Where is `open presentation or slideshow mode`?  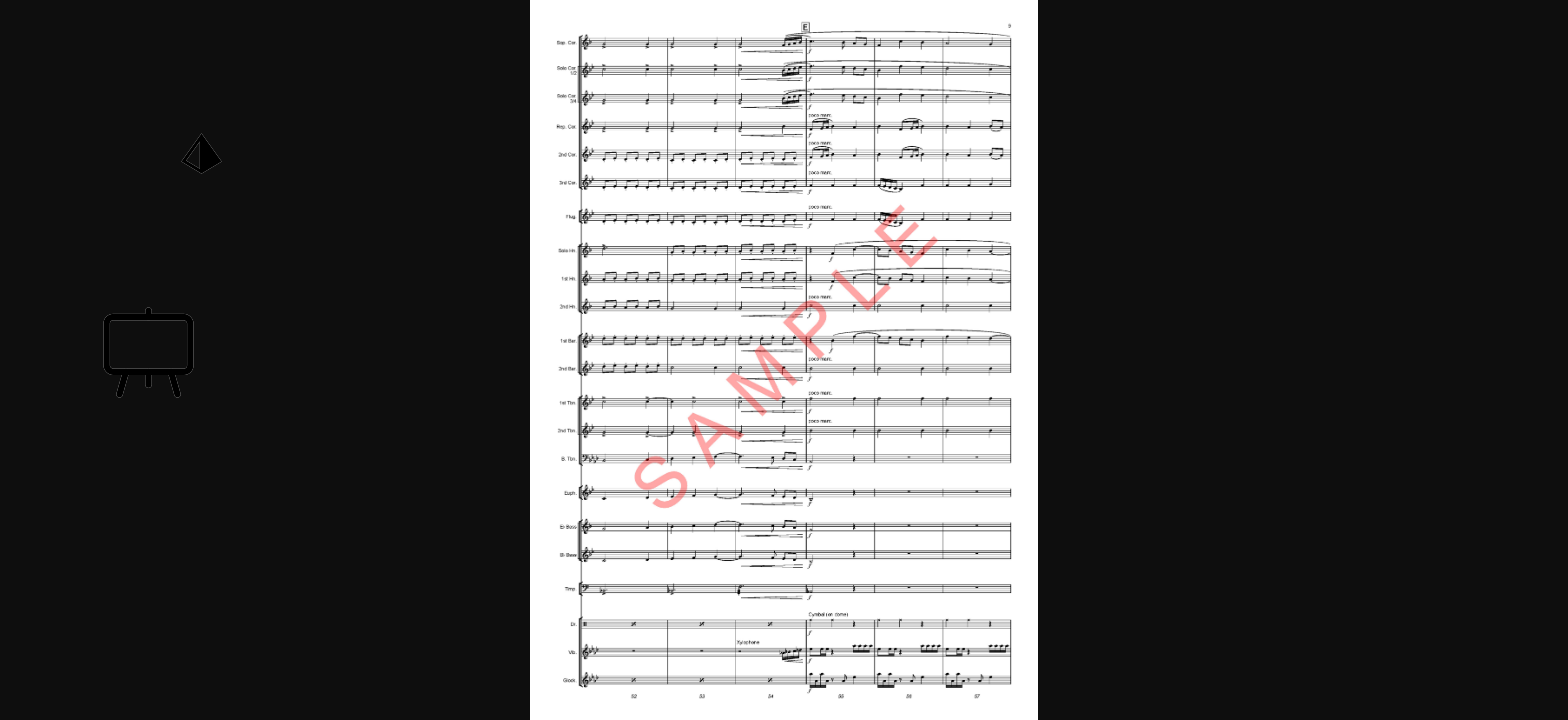 open presentation or slideshow mode is located at coordinates (148, 352).